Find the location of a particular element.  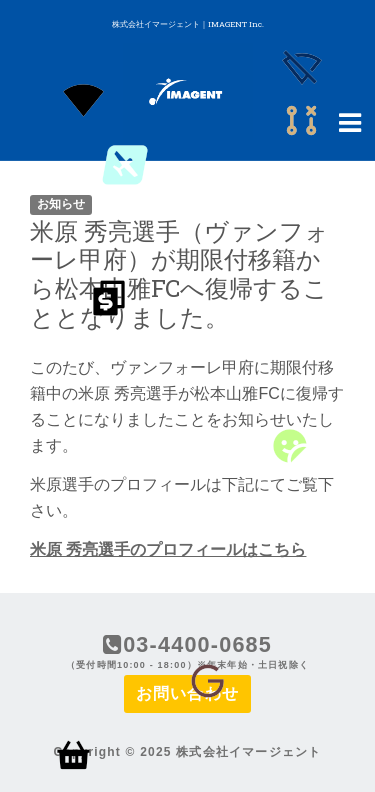

indicates wifi is disabled or disconnected is located at coordinates (302, 69).